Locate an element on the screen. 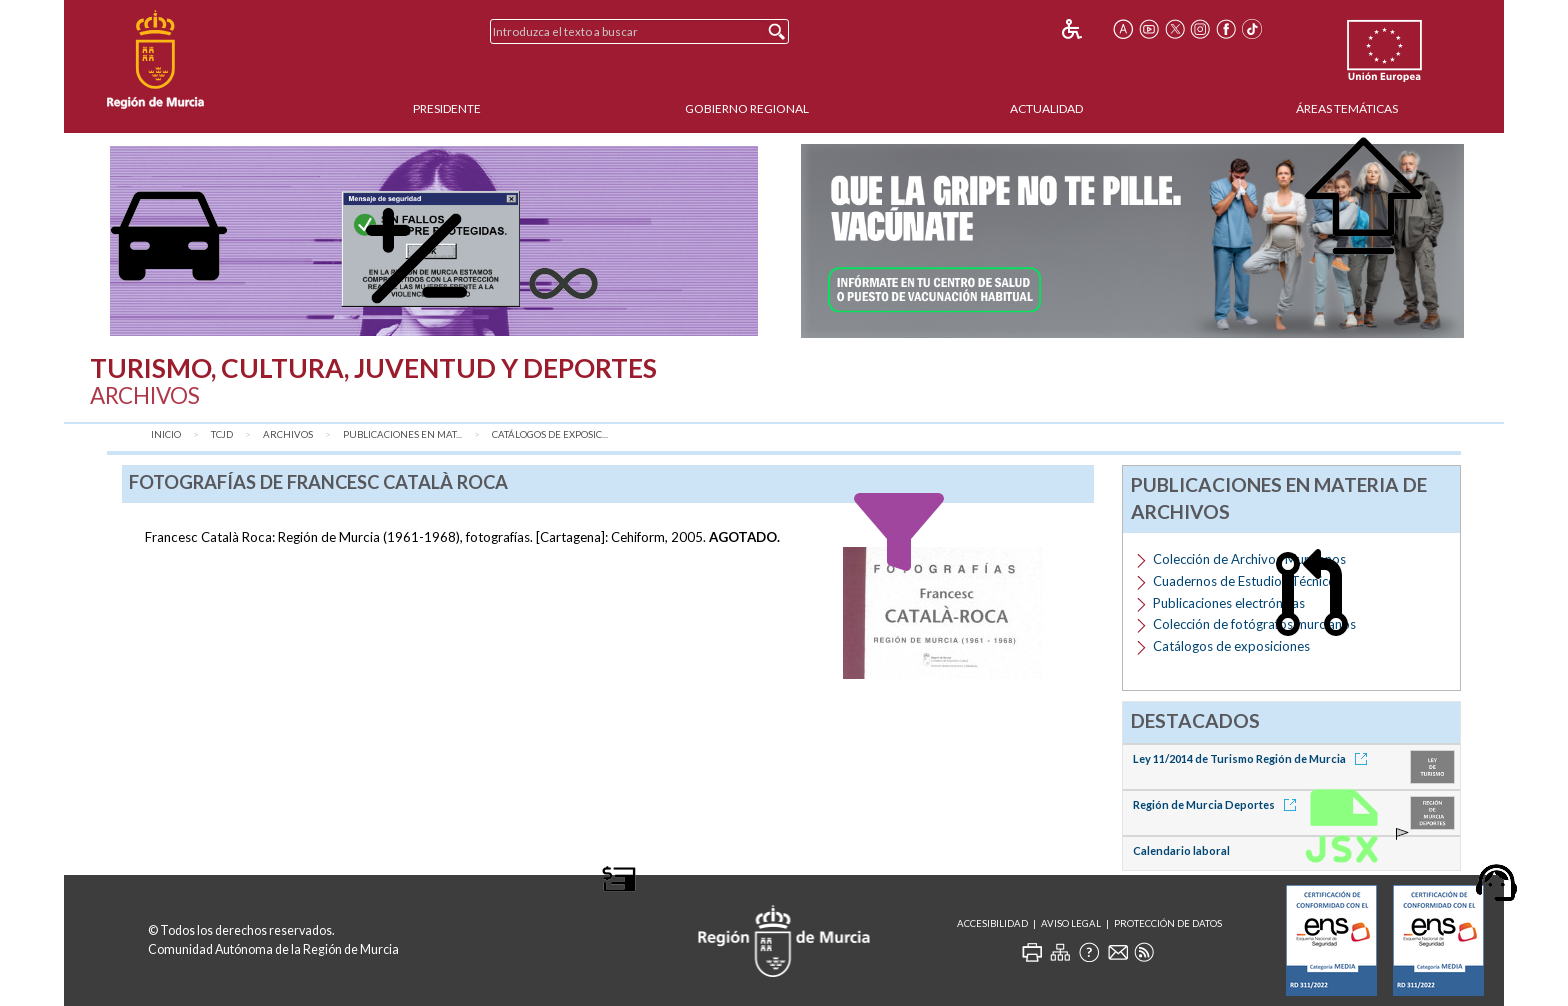  create a new pull request is located at coordinates (1312, 594).